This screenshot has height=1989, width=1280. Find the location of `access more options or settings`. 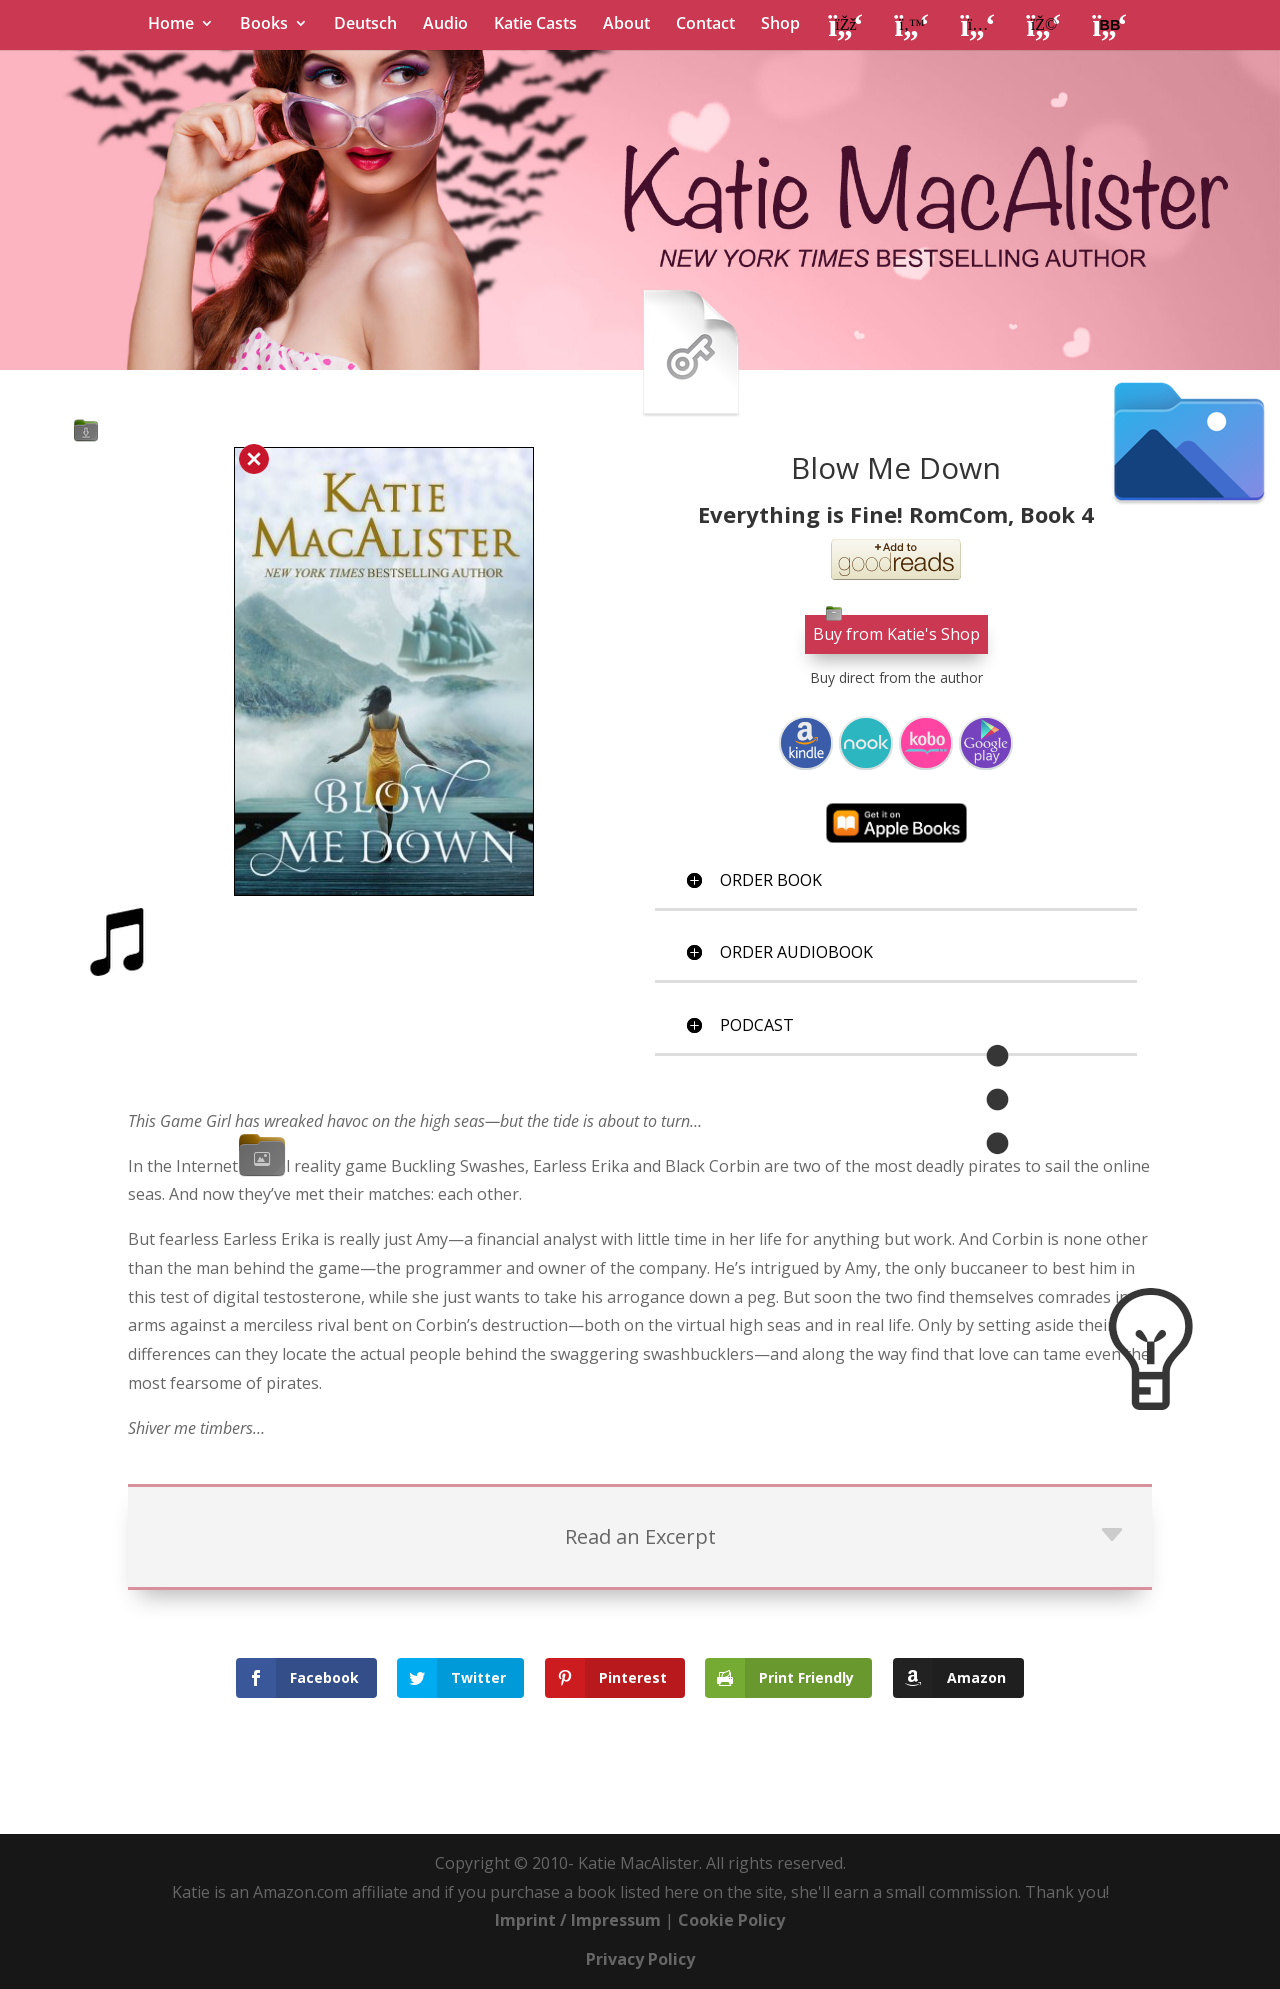

access more options or settings is located at coordinates (997, 1099).